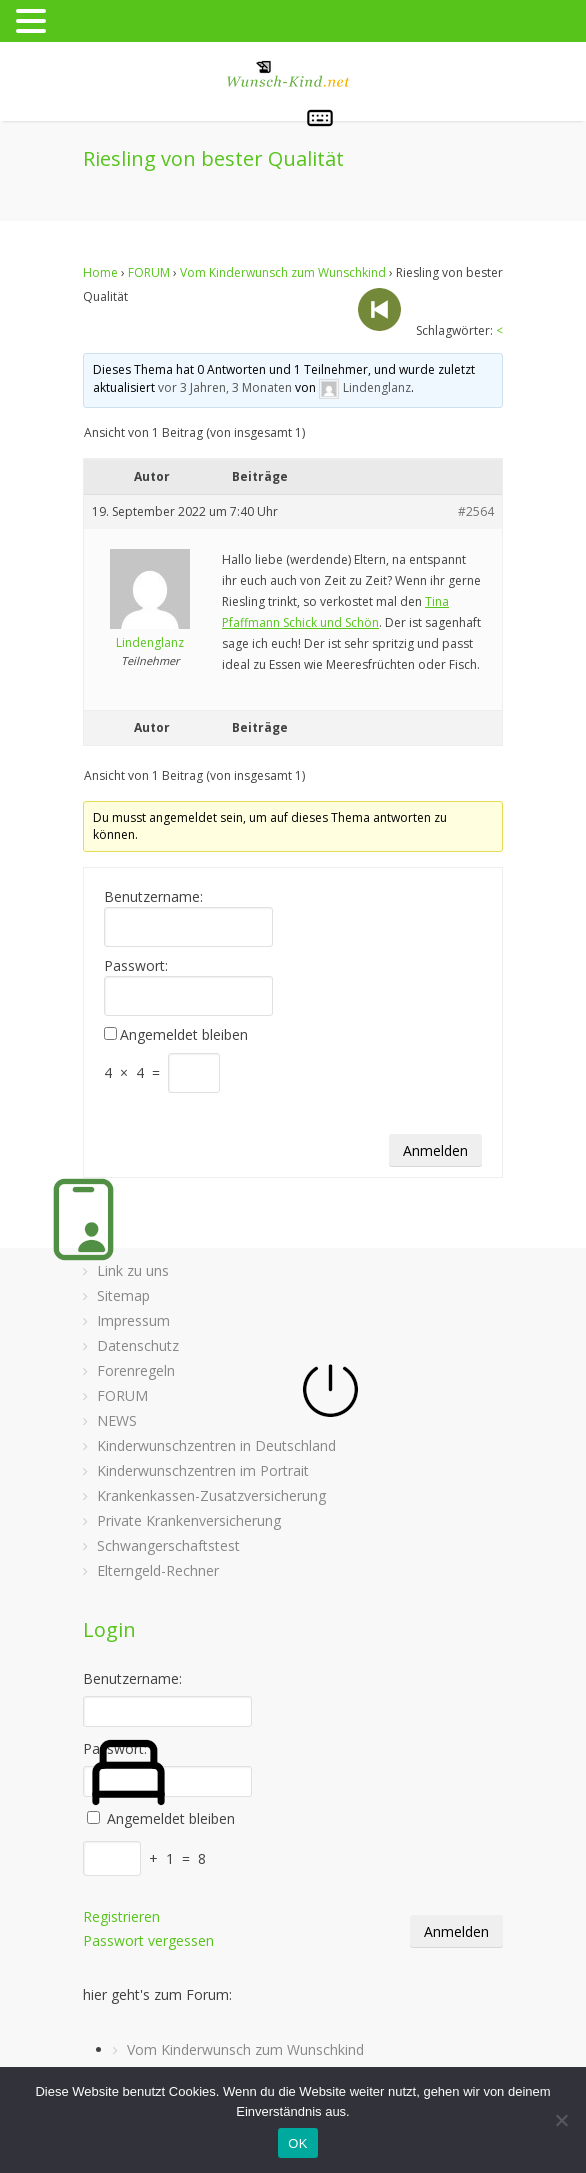  What do you see at coordinates (320, 118) in the screenshot?
I see `open the on-screen keyboard` at bounding box center [320, 118].